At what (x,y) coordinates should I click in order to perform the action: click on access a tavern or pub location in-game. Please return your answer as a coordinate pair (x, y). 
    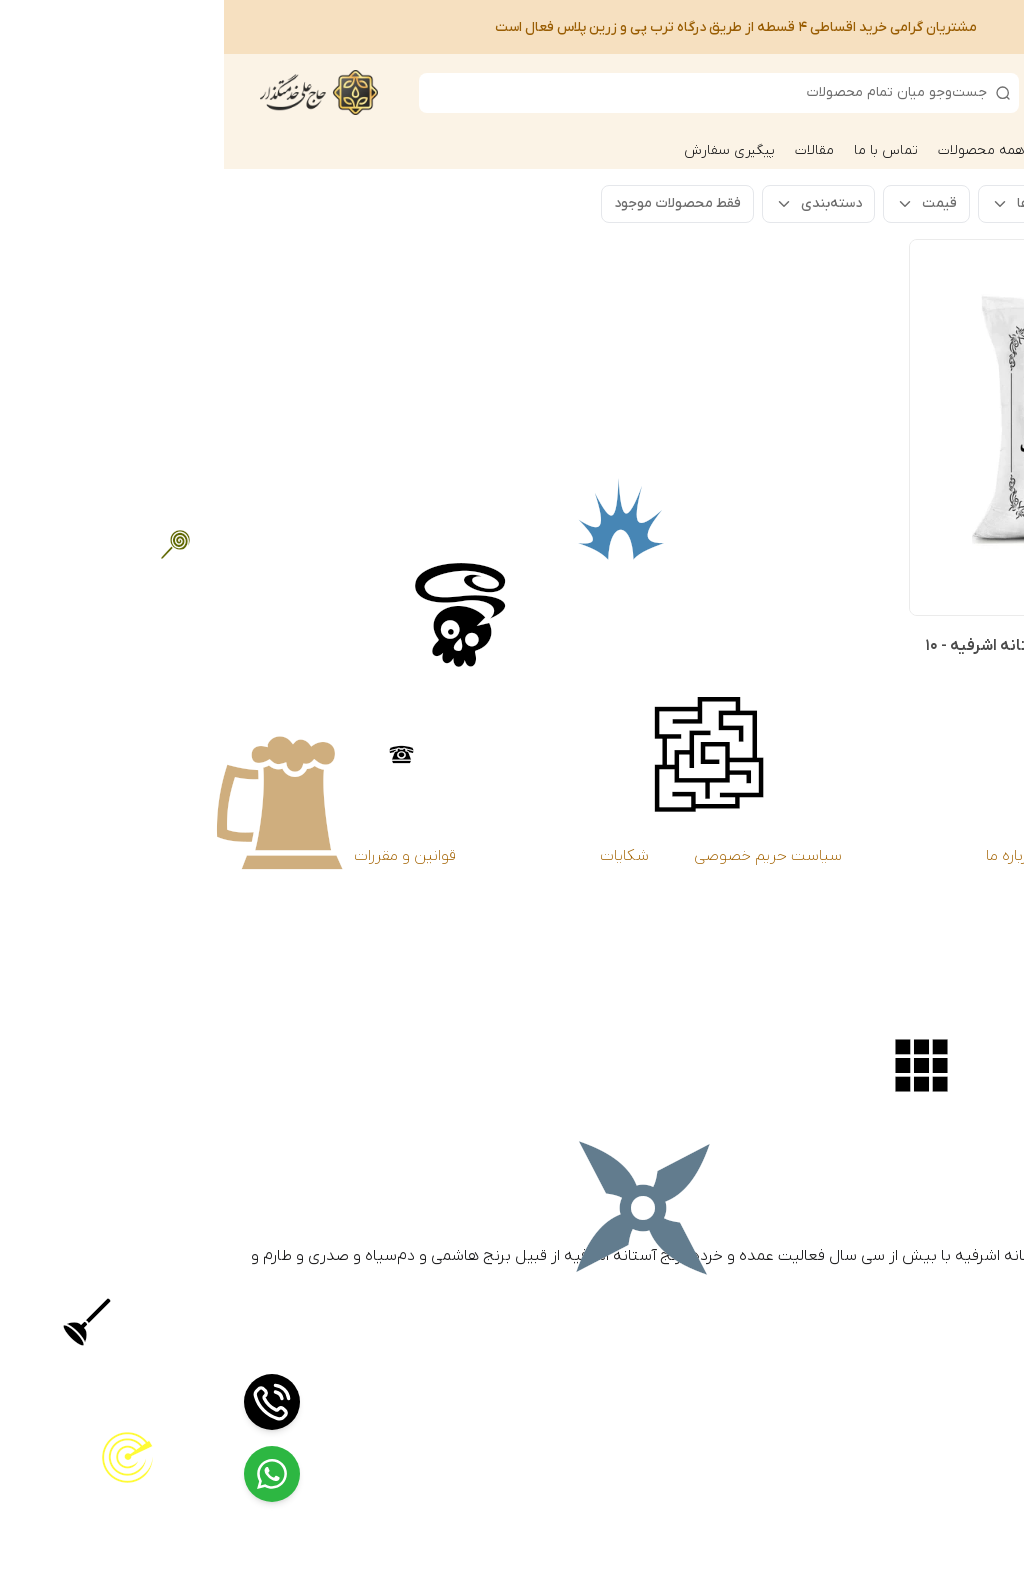
    Looking at the image, I should click on (281, 803).